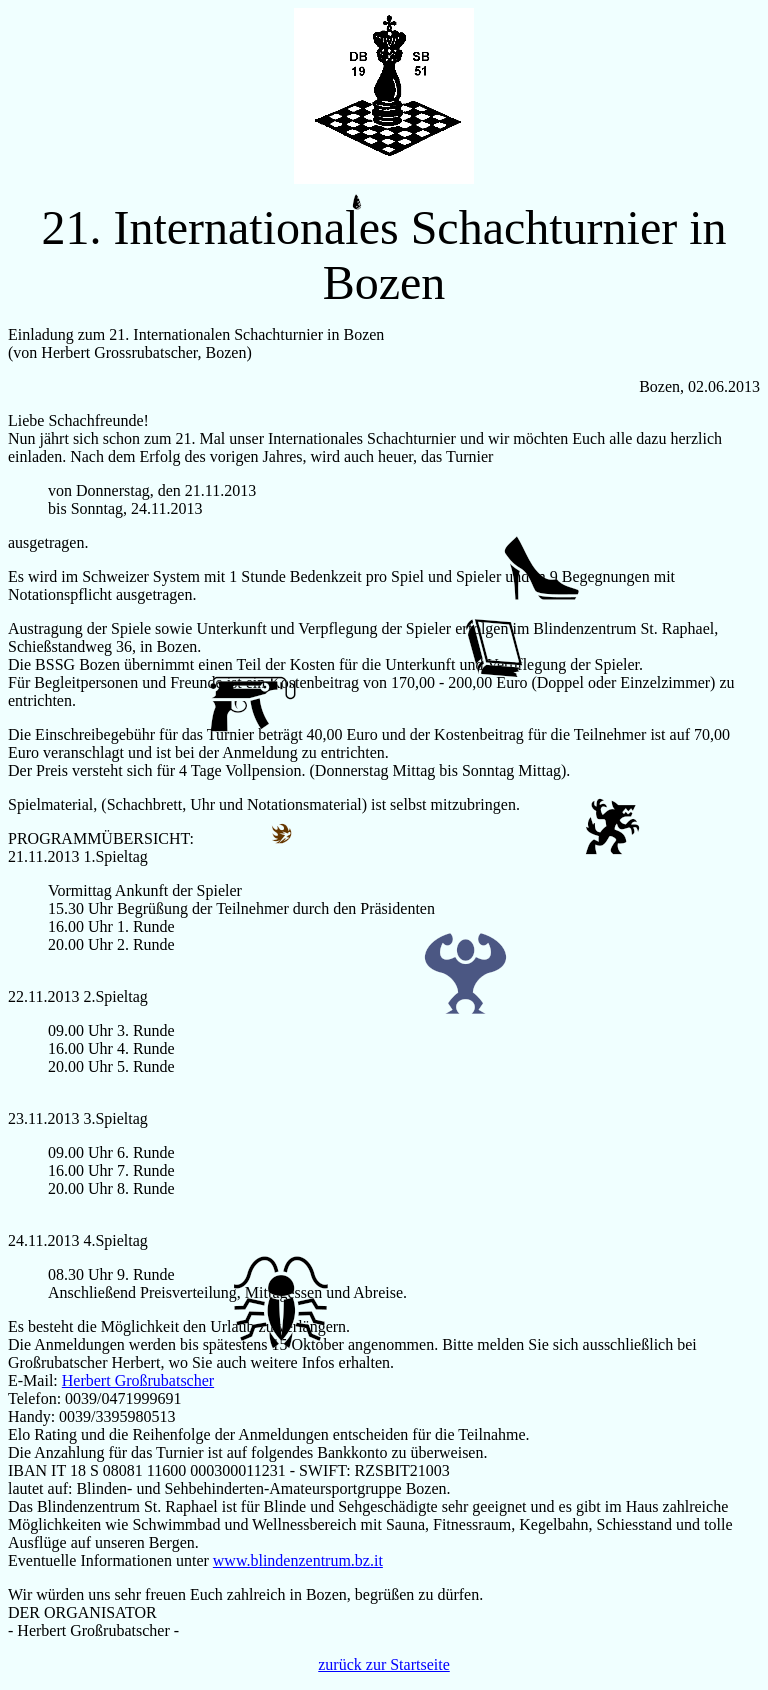 The height and width of the screenshot is (1690, 768). Describe the element at coordinates (465, 973) in the screenshot. I see `view strength or fitness stats` at that location.